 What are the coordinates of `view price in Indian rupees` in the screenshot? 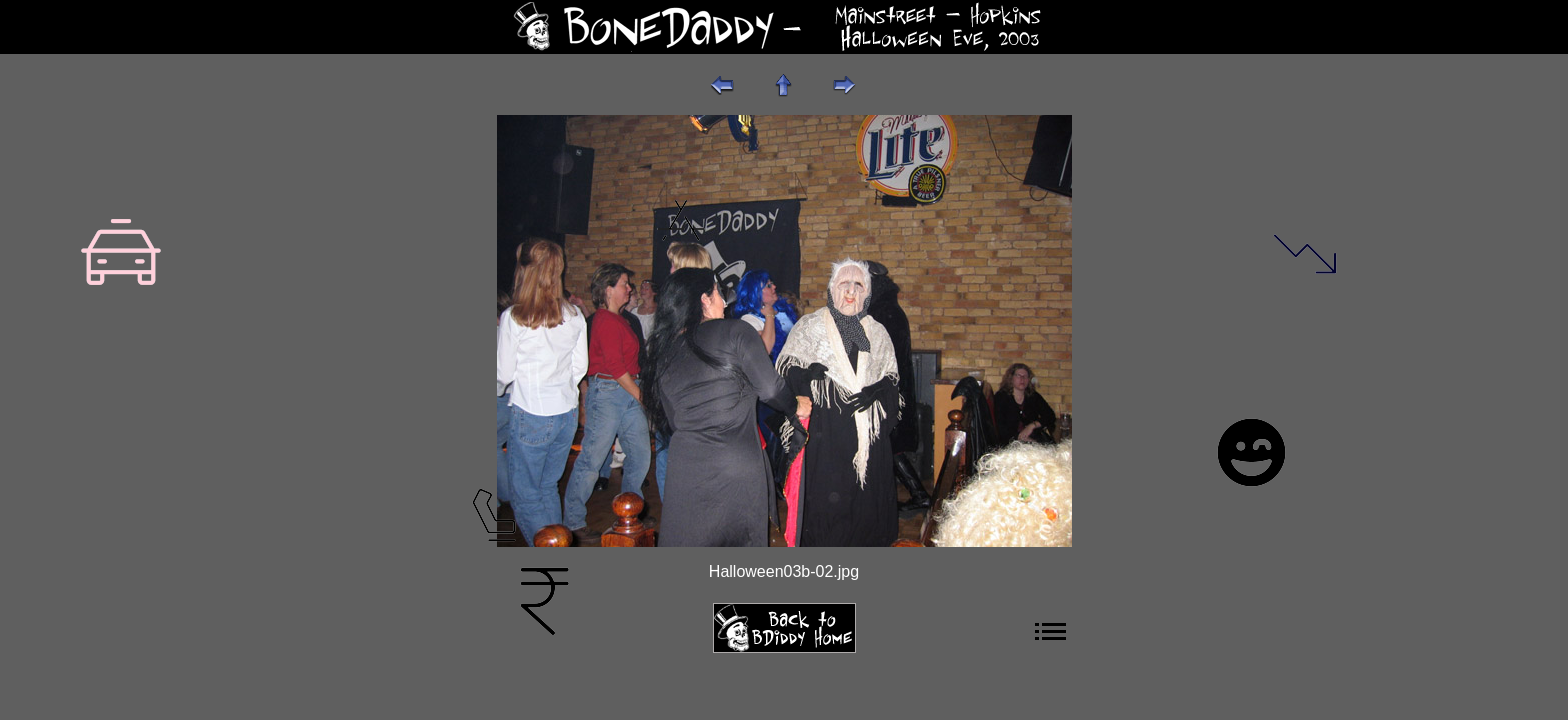 It's located at (542, 600).